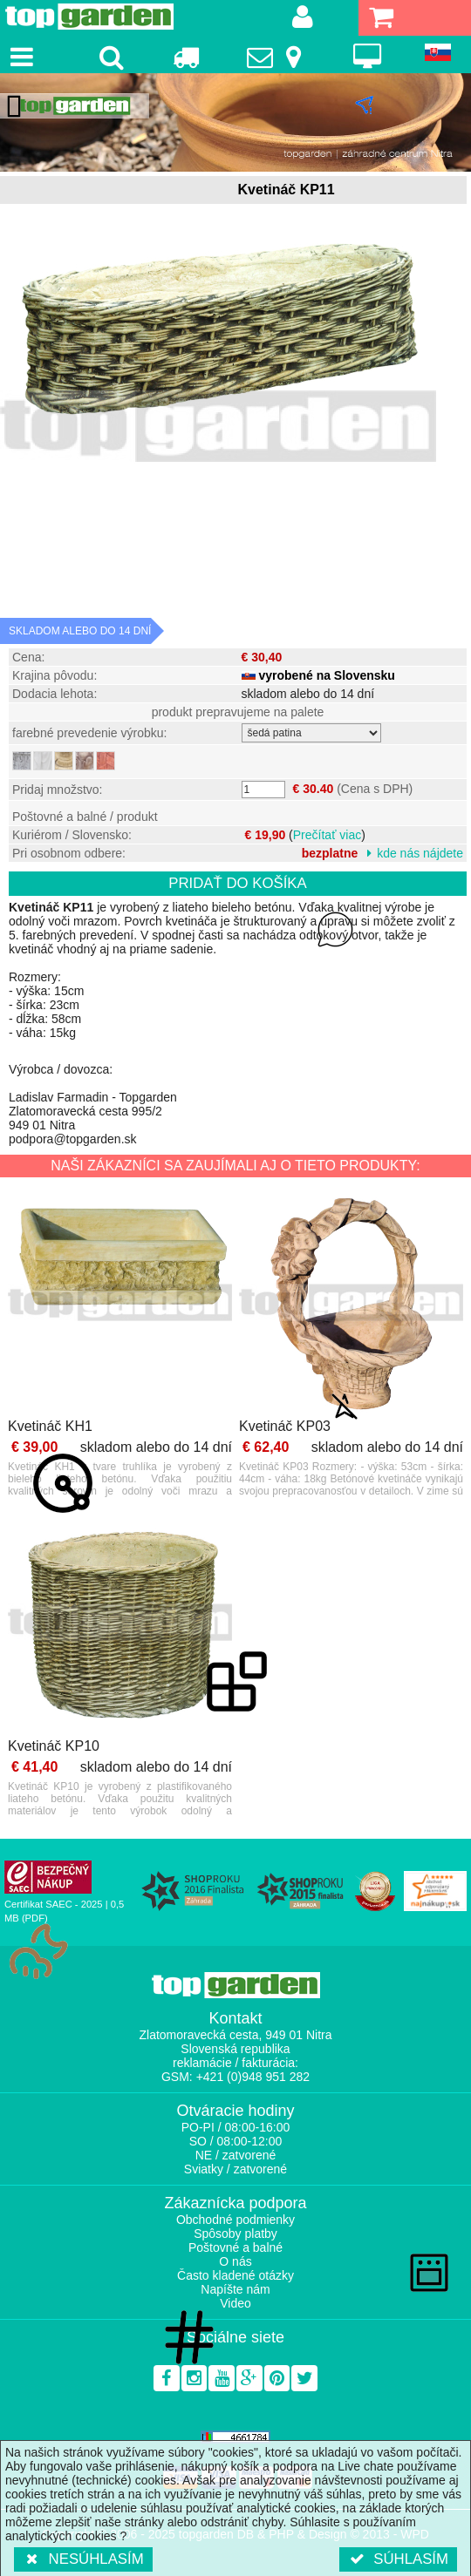 Image resolution: width=471 pixels, height=2576 pixels. Describe the element at coordinates (189, 2337) in the screenshot. I see `add or browse hashtags` at that location.